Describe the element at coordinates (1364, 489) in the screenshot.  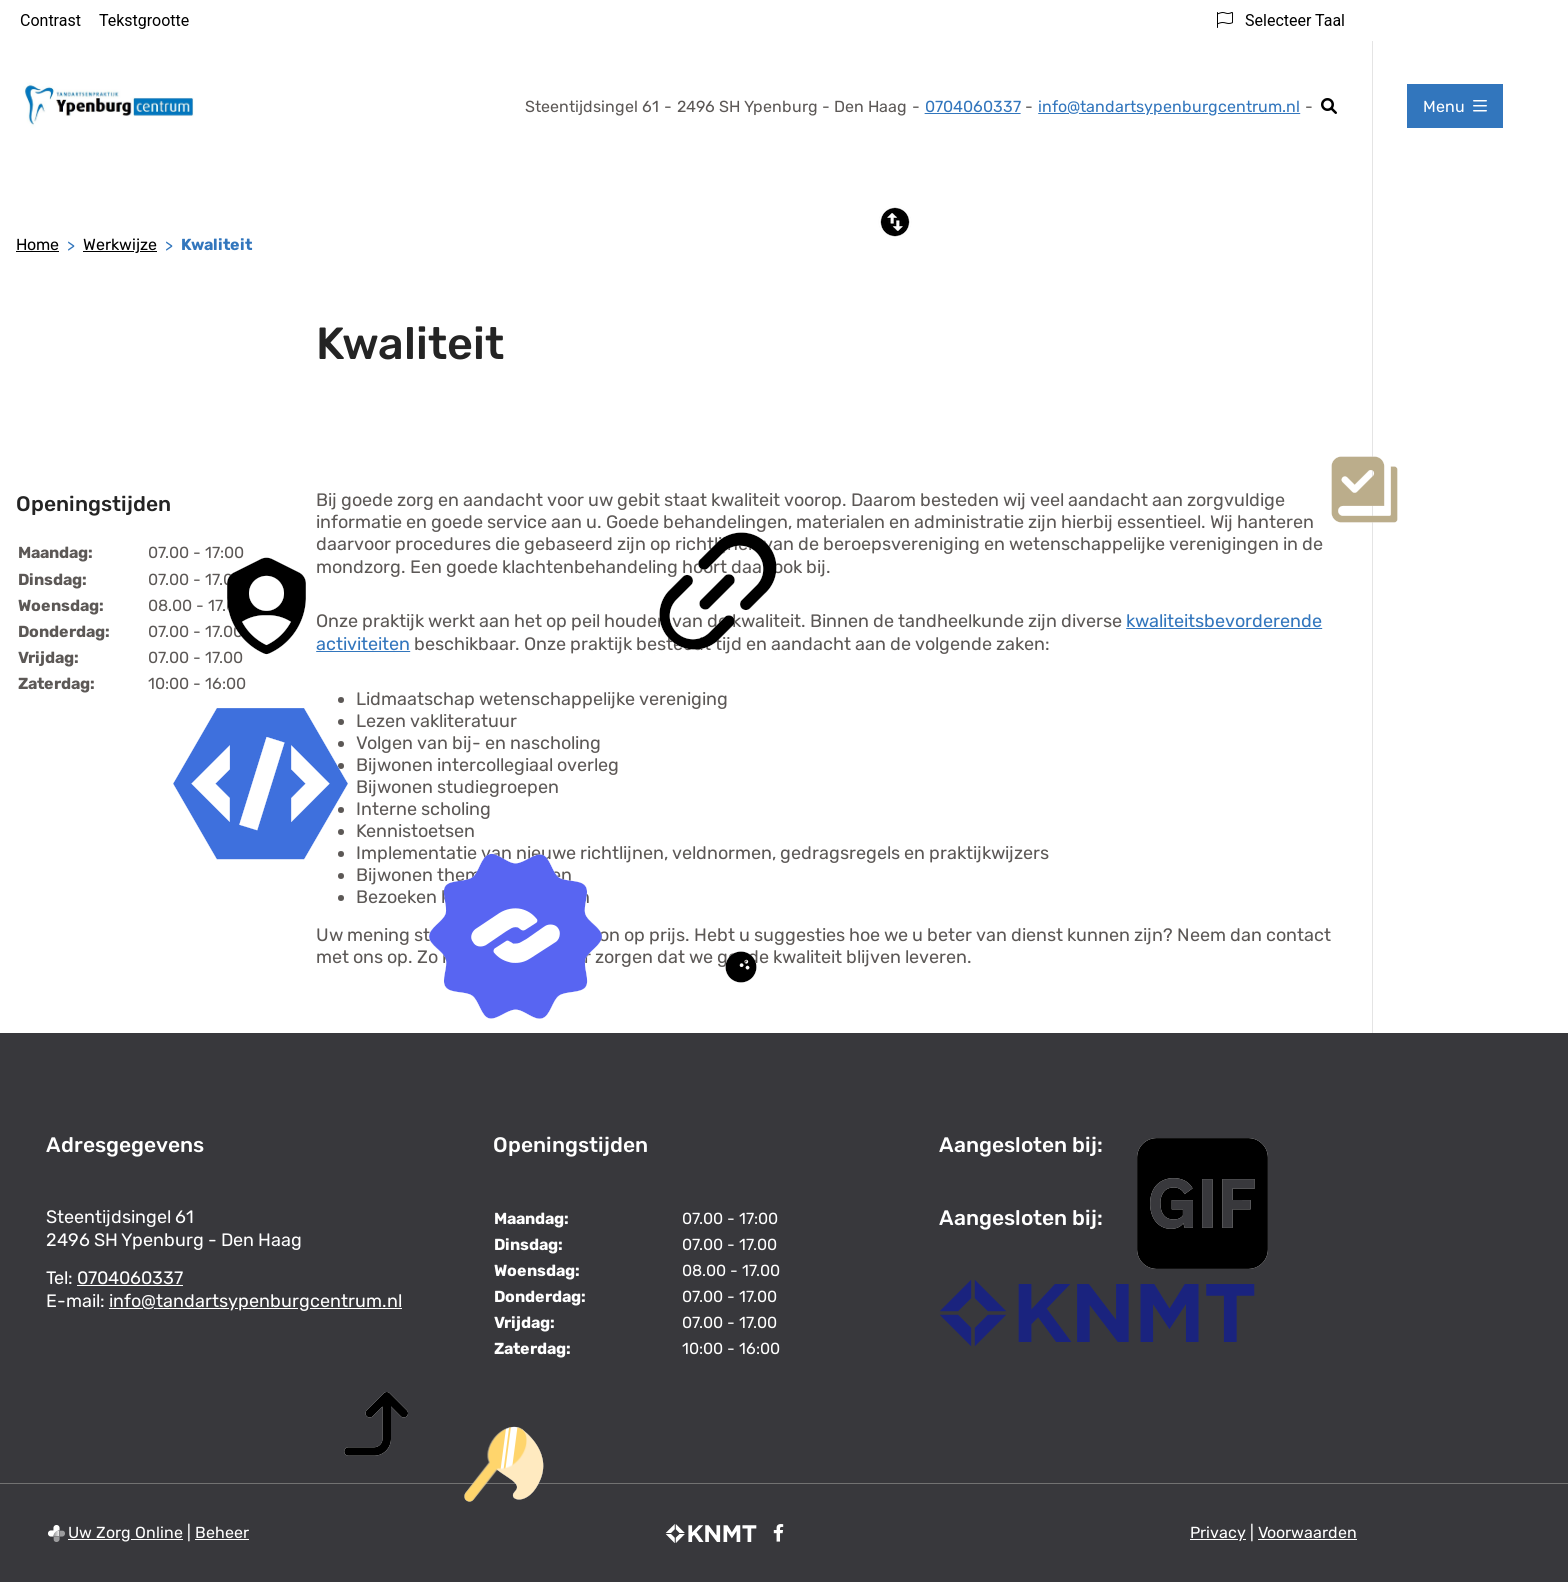
I see `view server rules channel` at that location.